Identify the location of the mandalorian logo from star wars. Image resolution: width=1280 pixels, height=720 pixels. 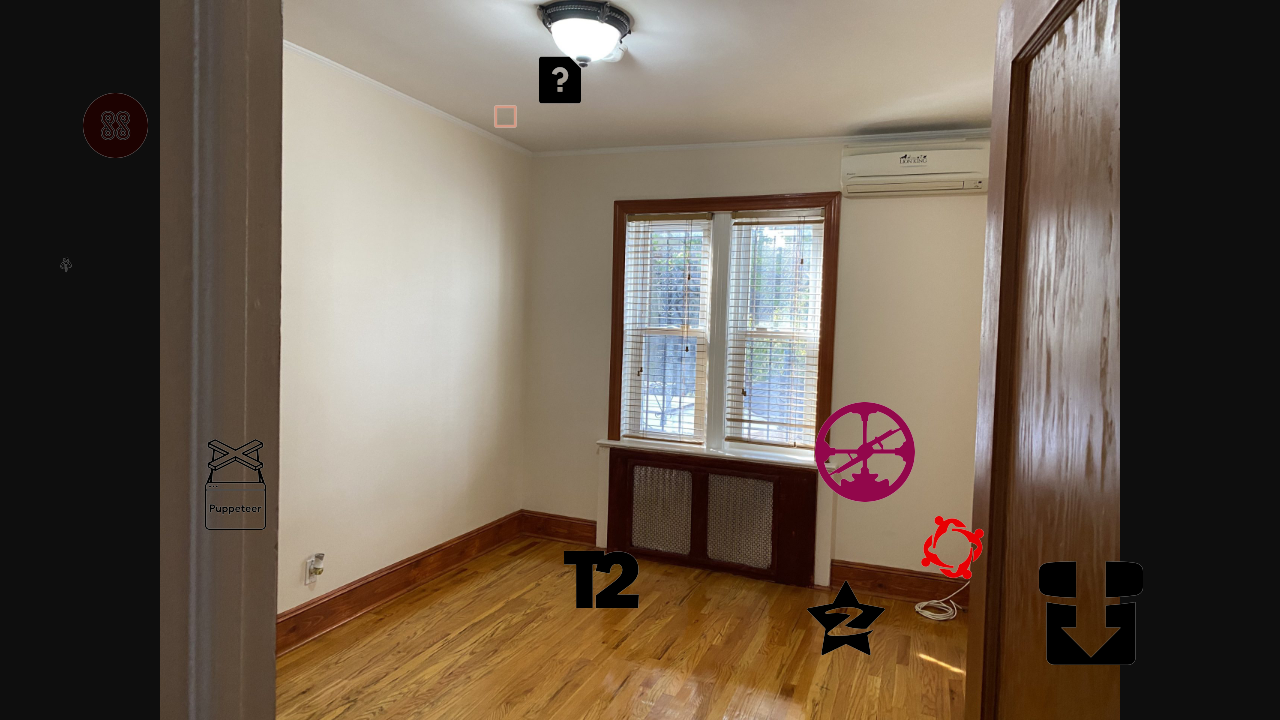
(66, 265).